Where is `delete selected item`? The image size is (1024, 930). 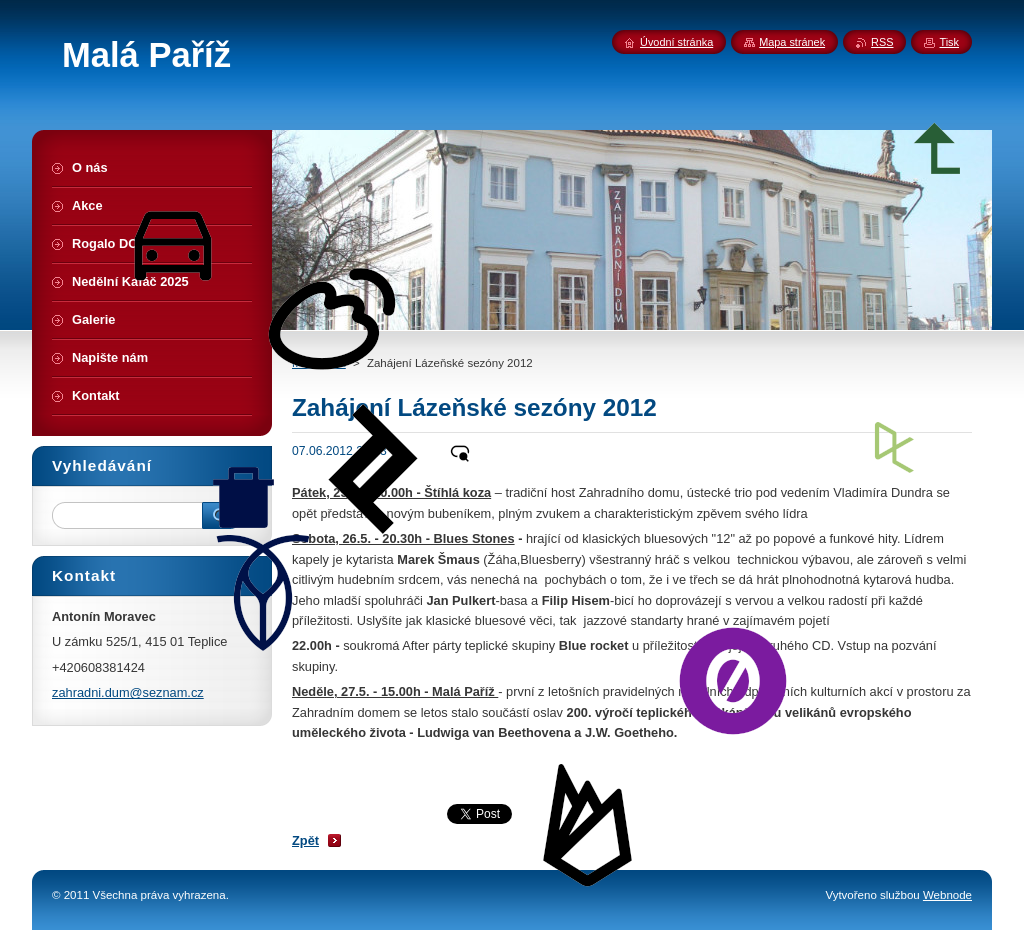
delete selected item is located at coordinates (243, 497).